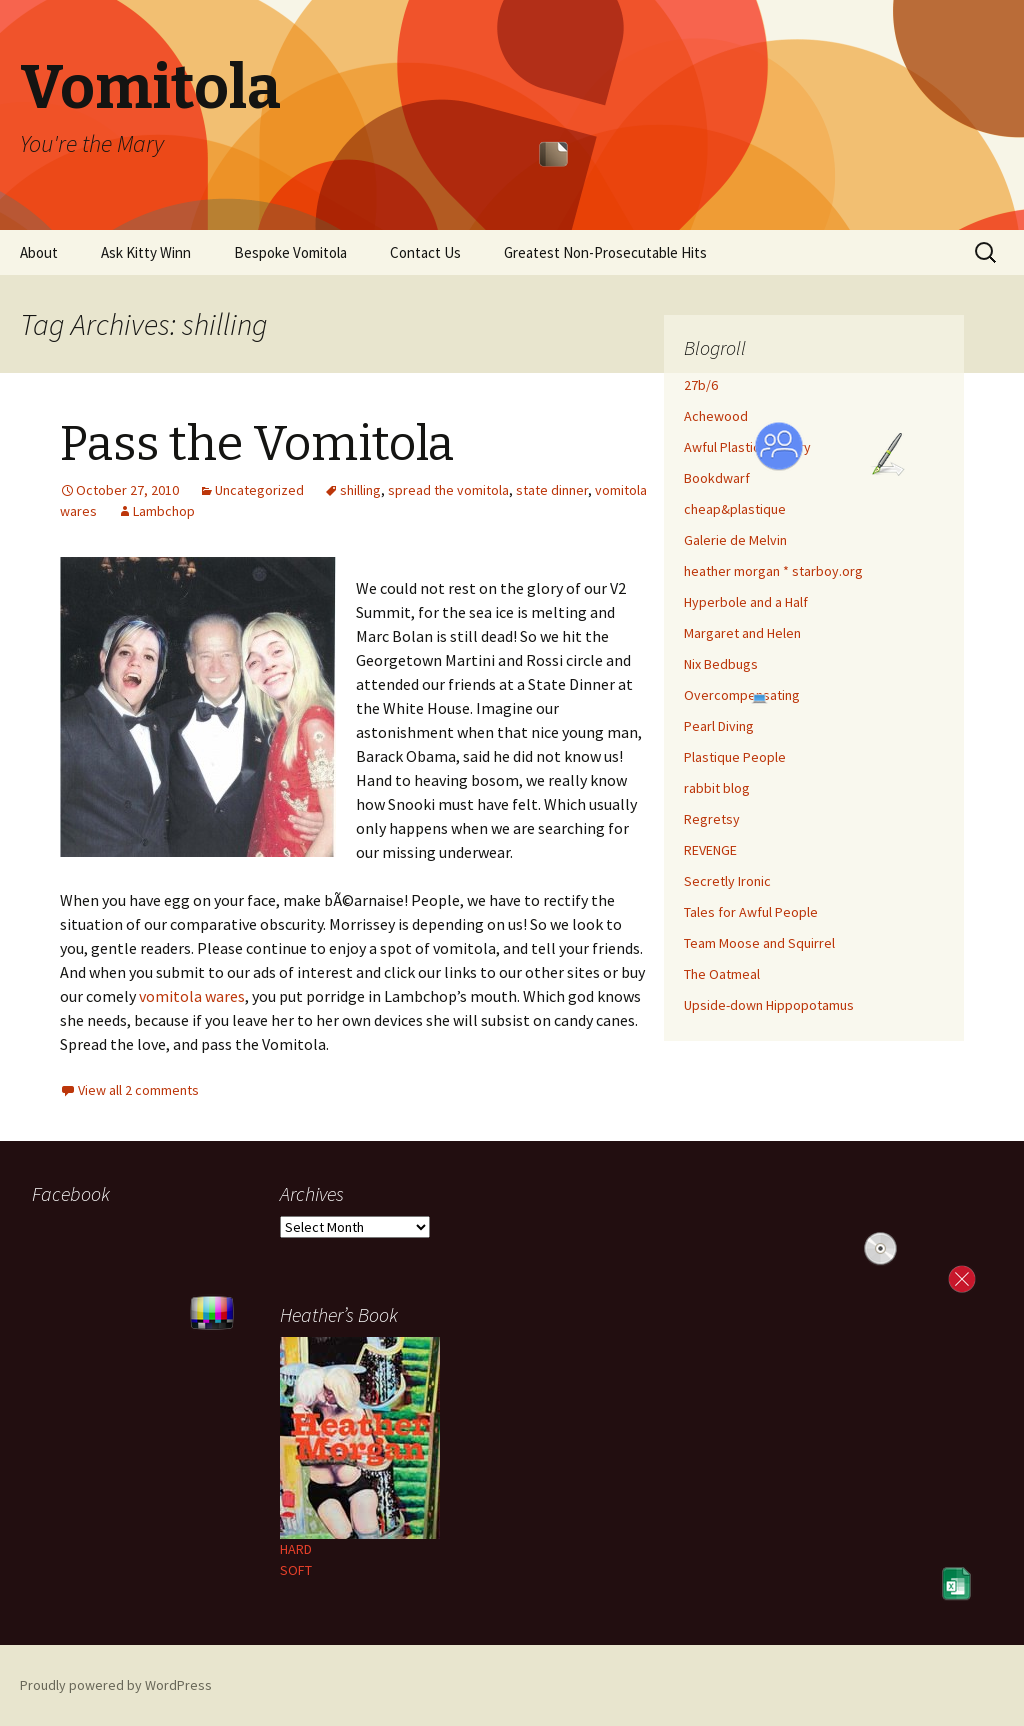  Describe the element at coordinates (956, 1583) in the screenshot. I see `indicates a microsoft excel spreadsheet file` at that location.